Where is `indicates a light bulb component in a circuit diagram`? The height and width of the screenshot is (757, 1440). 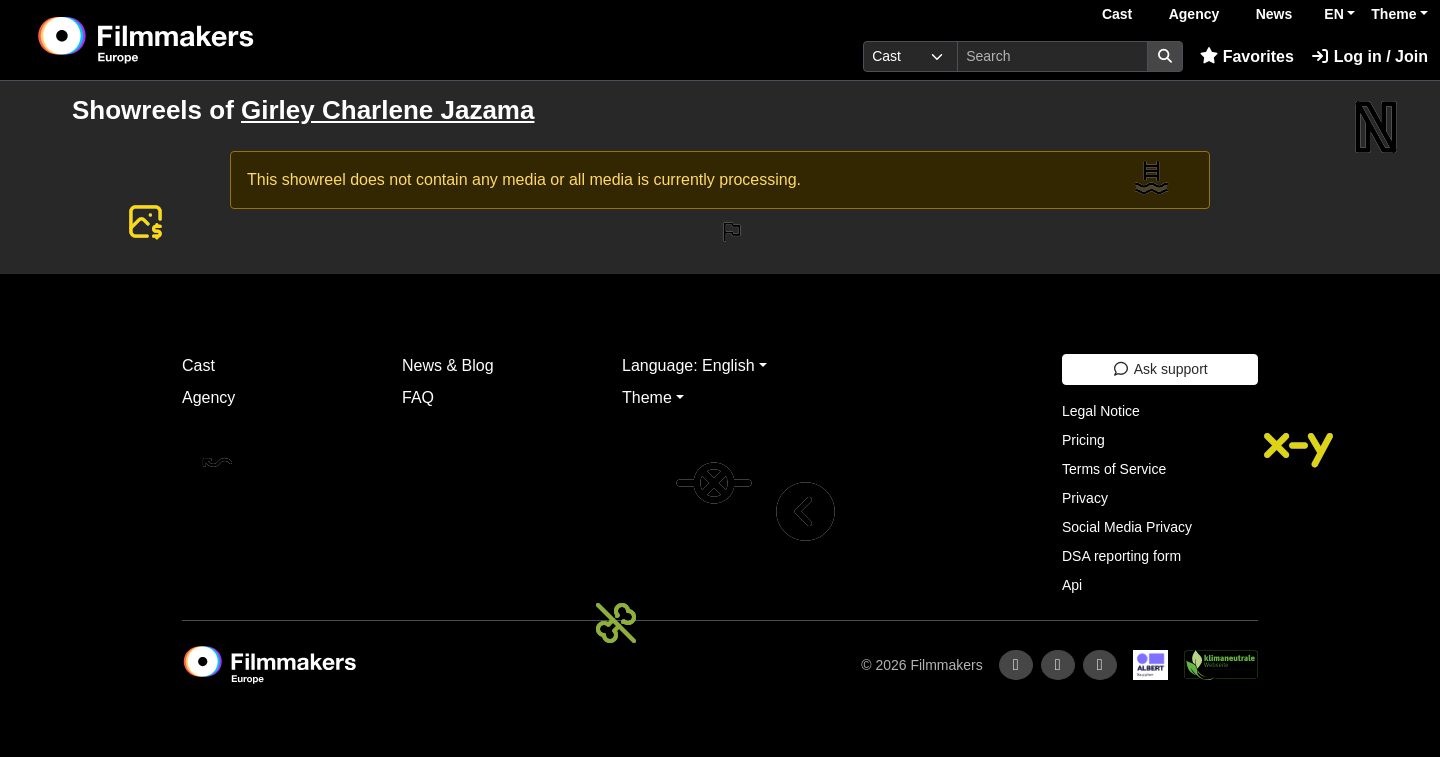
indicates a light bulb component in a circuit diagram is located at coordinates (714, 483).